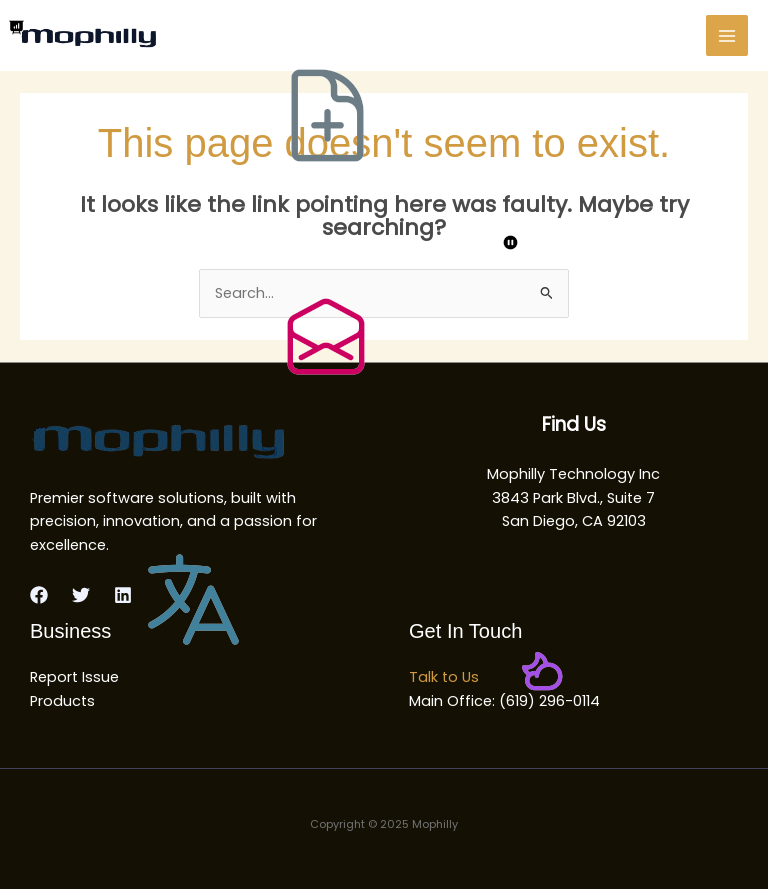  Describe the element at coordinates (327, 115) in the screenshot. I see `create a new document` at that location.